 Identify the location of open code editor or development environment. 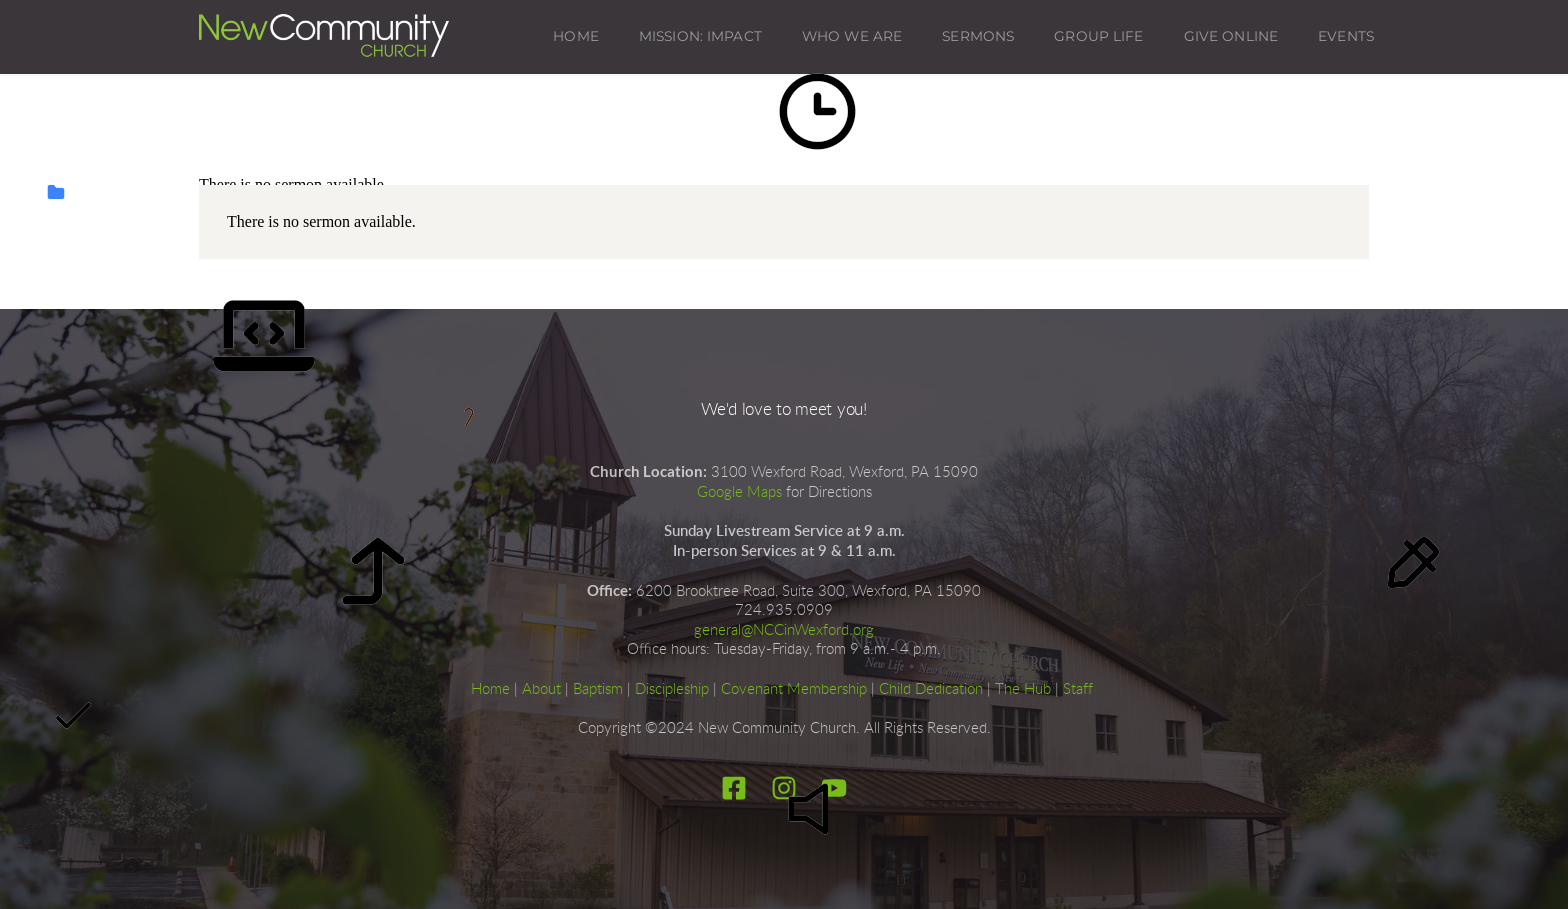
(264, 336).